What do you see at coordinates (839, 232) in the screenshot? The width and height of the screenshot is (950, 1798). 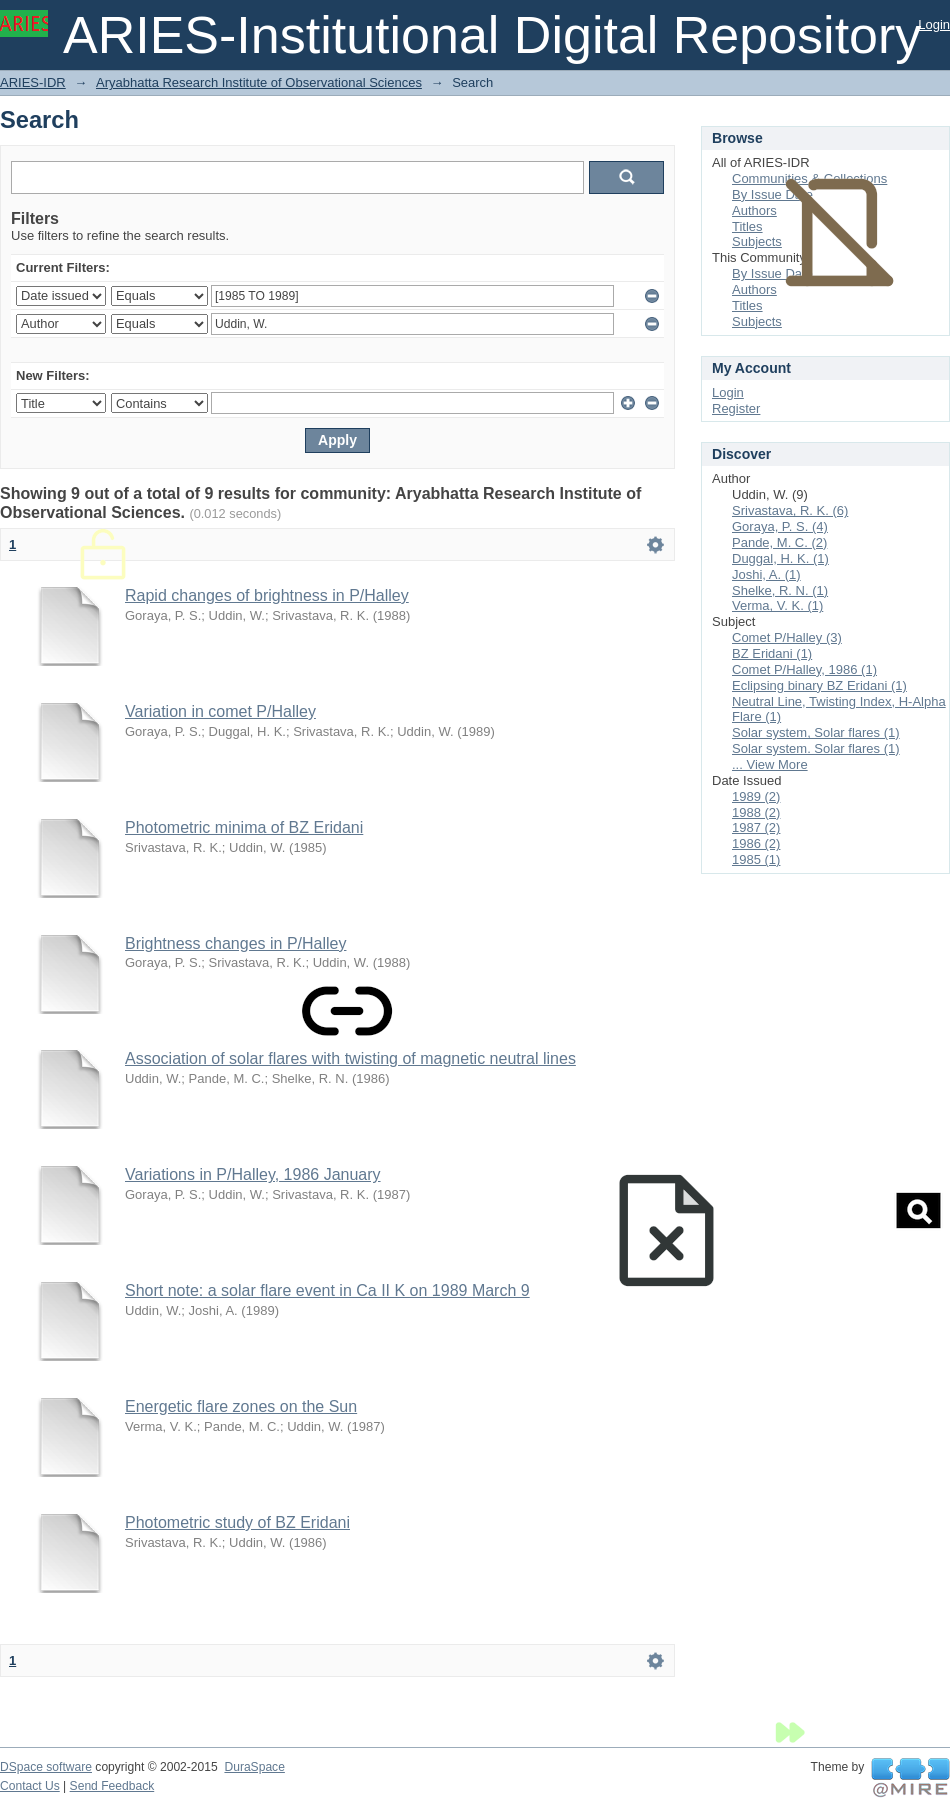 I see `door access disabled or unavailable` at bounding box center [839, 232].